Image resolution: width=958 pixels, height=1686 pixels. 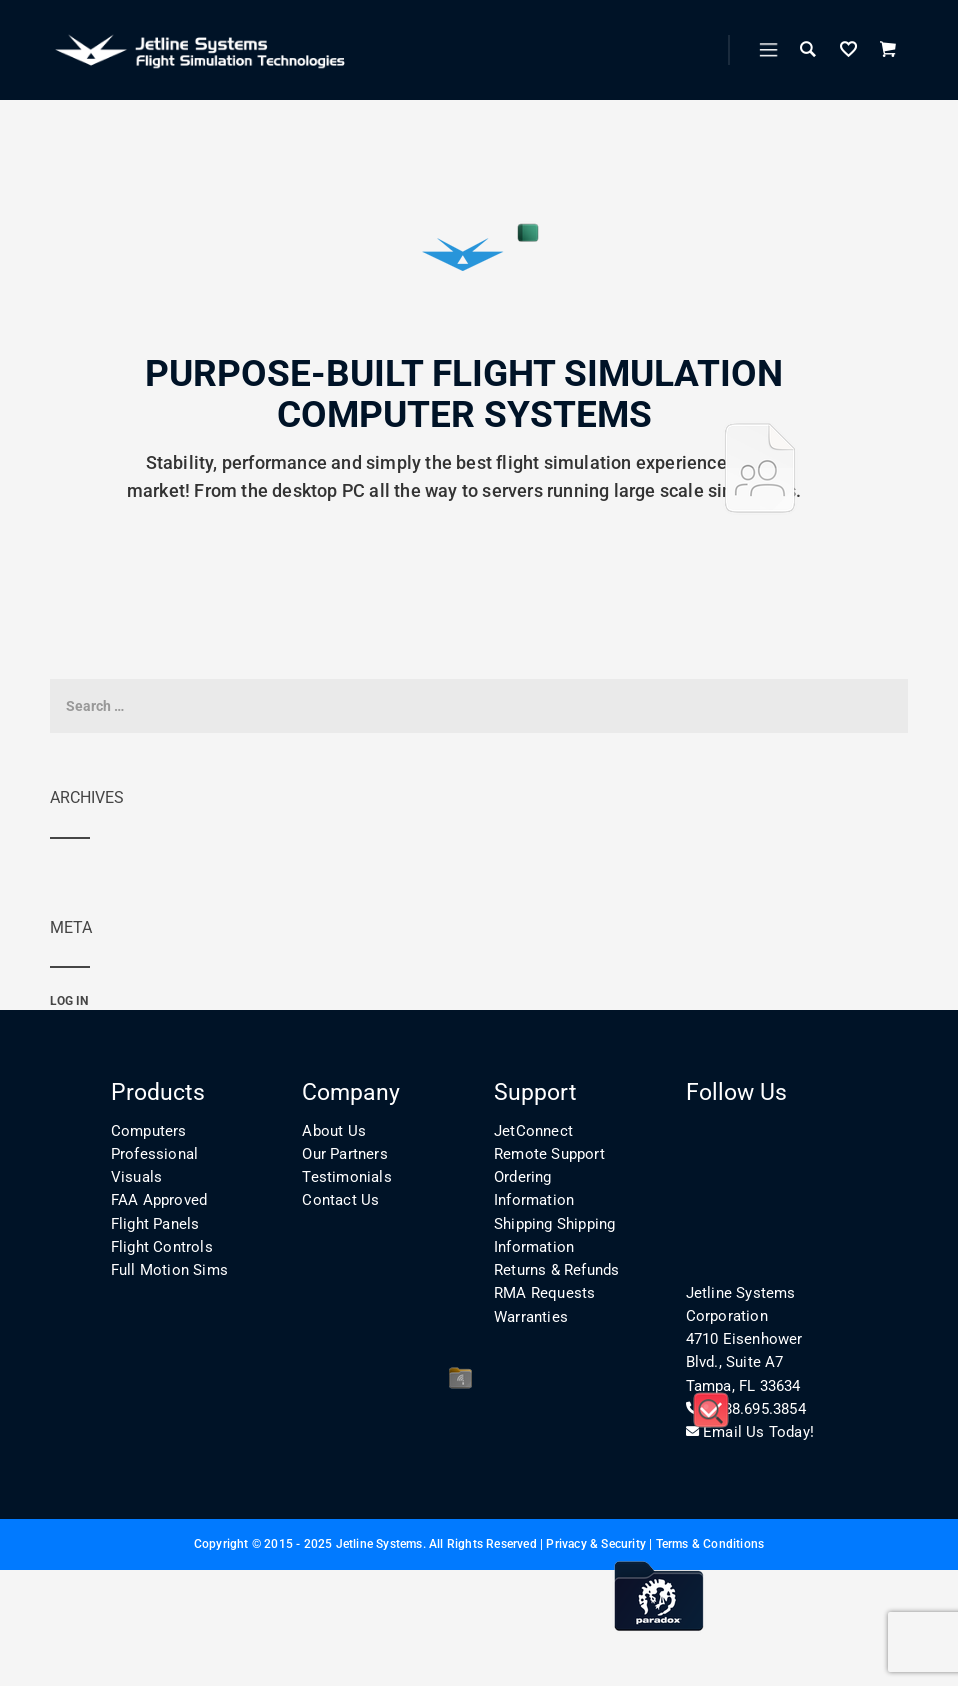 What do you see at coordinates (760, 468) in the screenshot?
I see `indicates a file containing author or contributor information` at bounding box center [760, 468].